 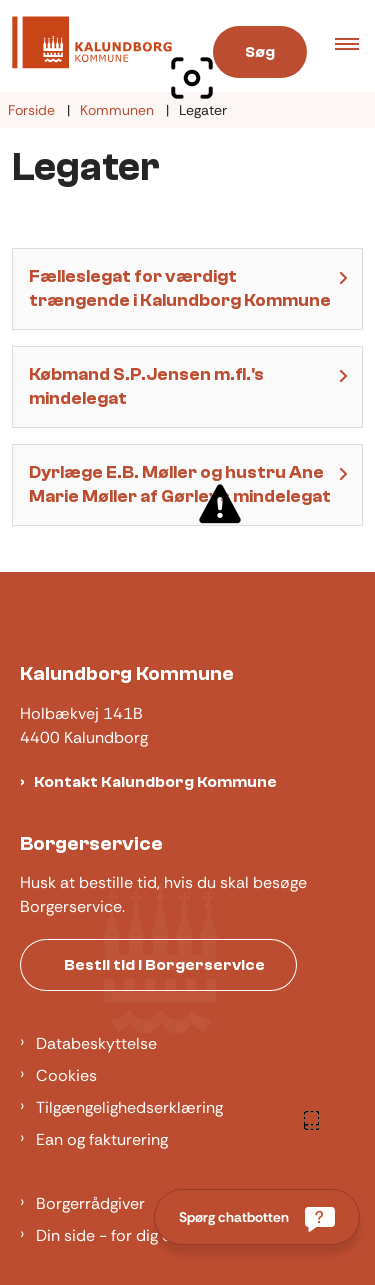 What do you see at coordinates (311, 1120) in the screenshot?
I see `draft or unpublished document` at bounding box center [311, 1120].